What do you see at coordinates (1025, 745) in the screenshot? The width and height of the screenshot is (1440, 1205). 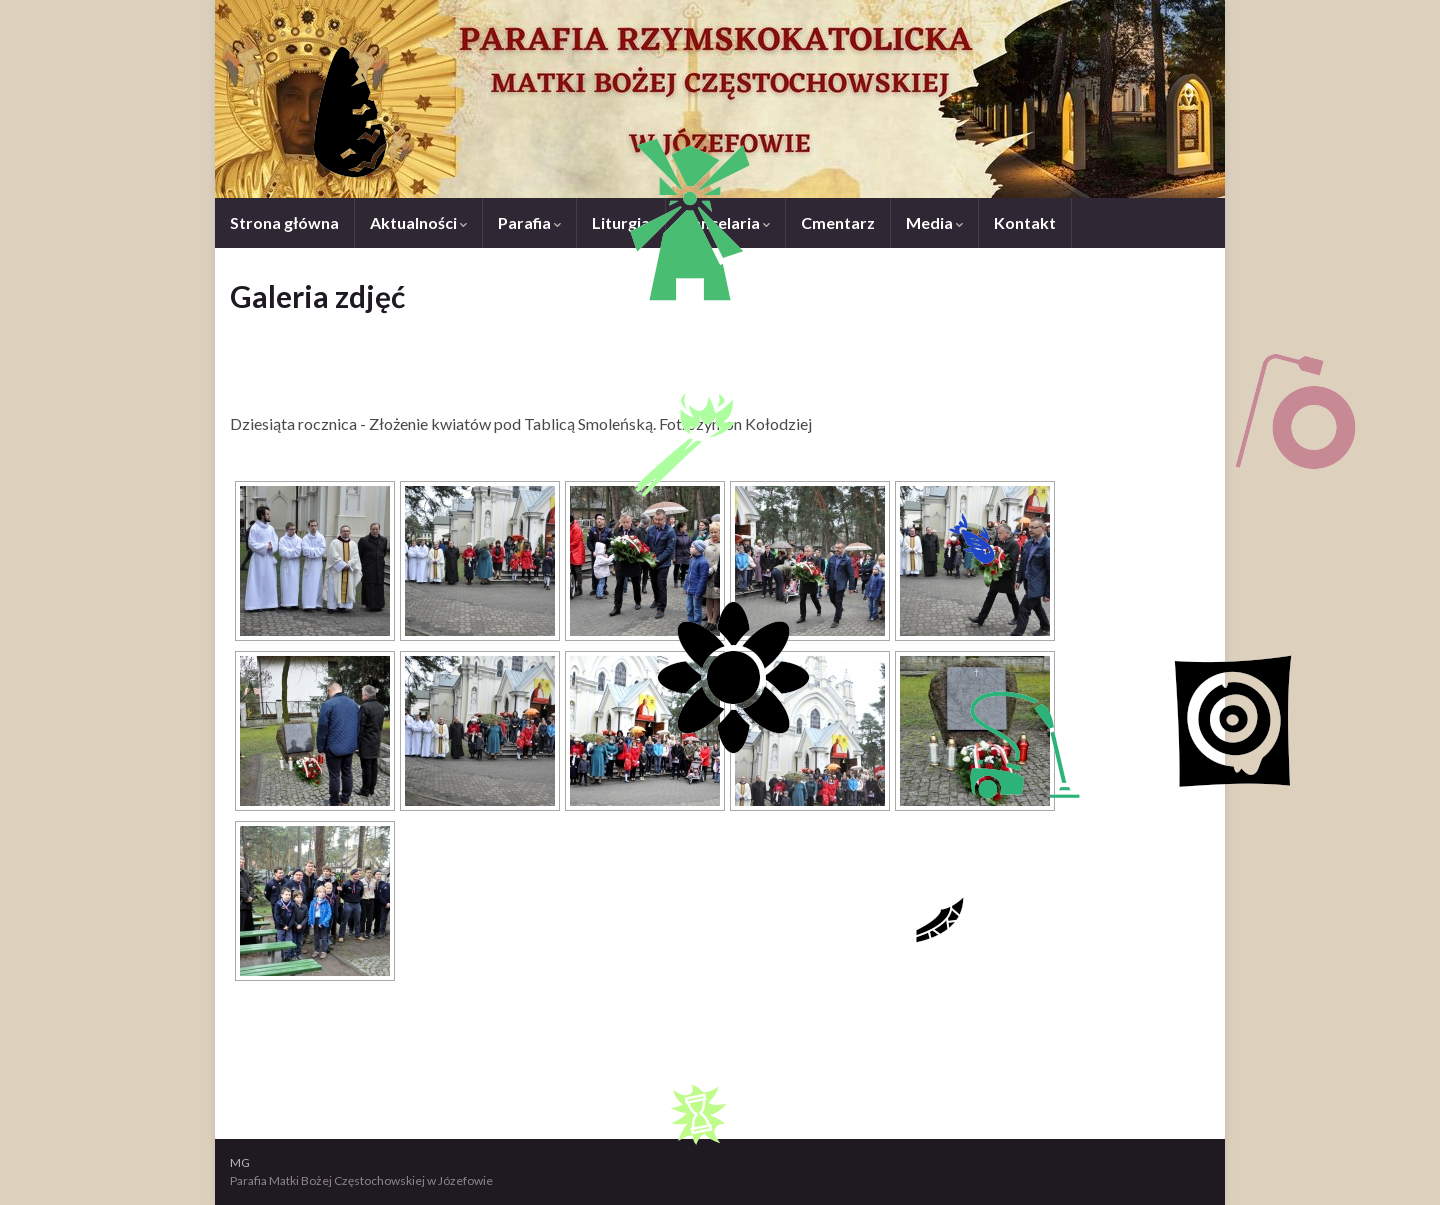 I see `access cleaning or vacuum robot controls` at bounding box center [1025, 745].